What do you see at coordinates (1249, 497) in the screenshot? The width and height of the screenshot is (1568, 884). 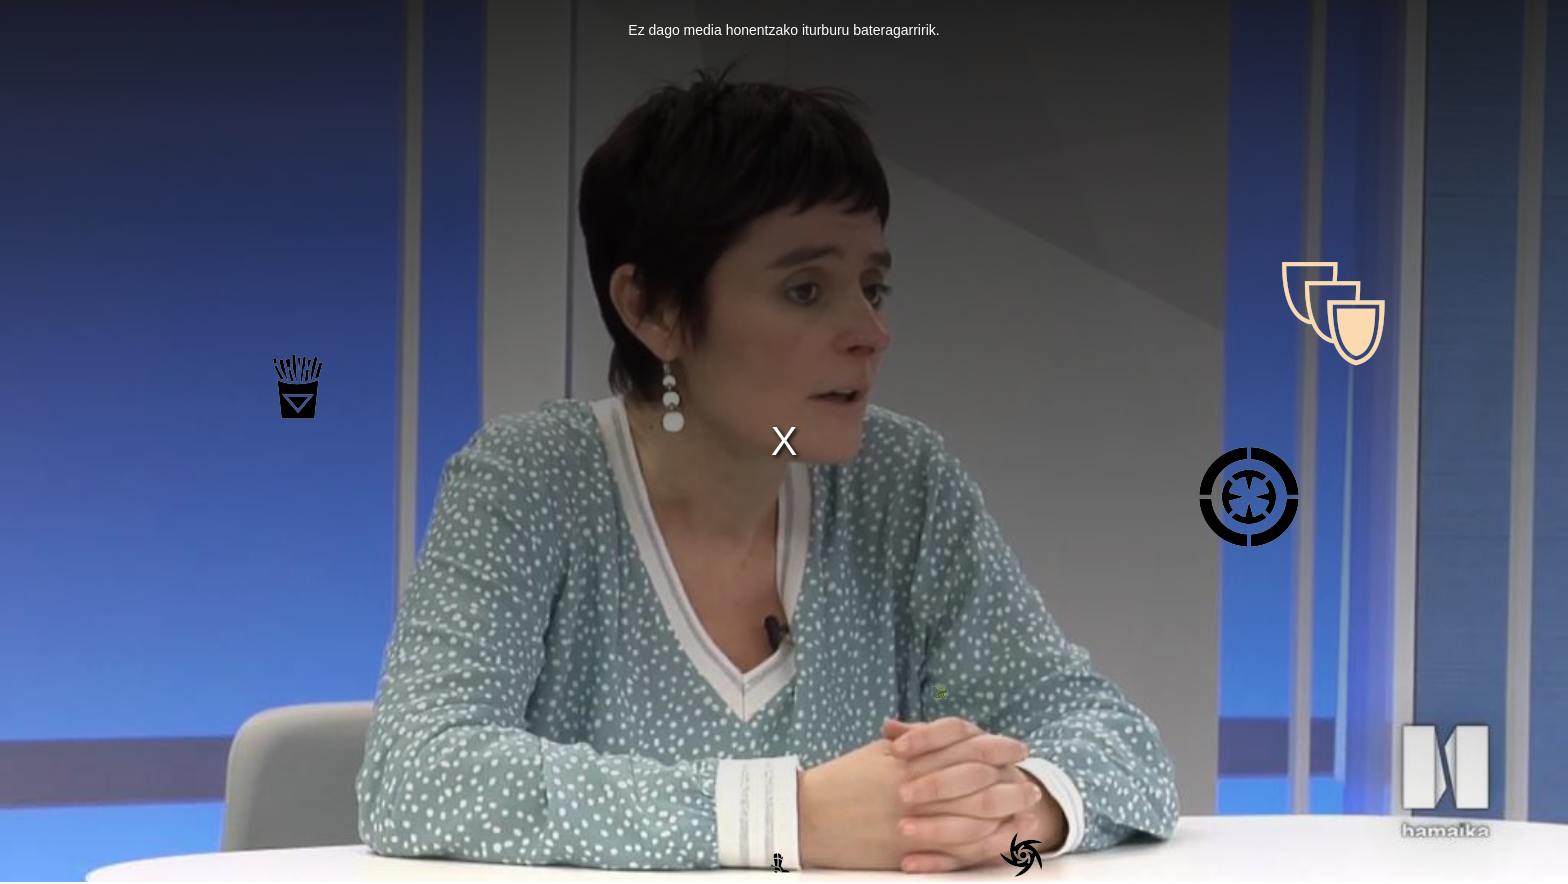 I see `aim or target an object in-game` at bounding box center [1249, 497].